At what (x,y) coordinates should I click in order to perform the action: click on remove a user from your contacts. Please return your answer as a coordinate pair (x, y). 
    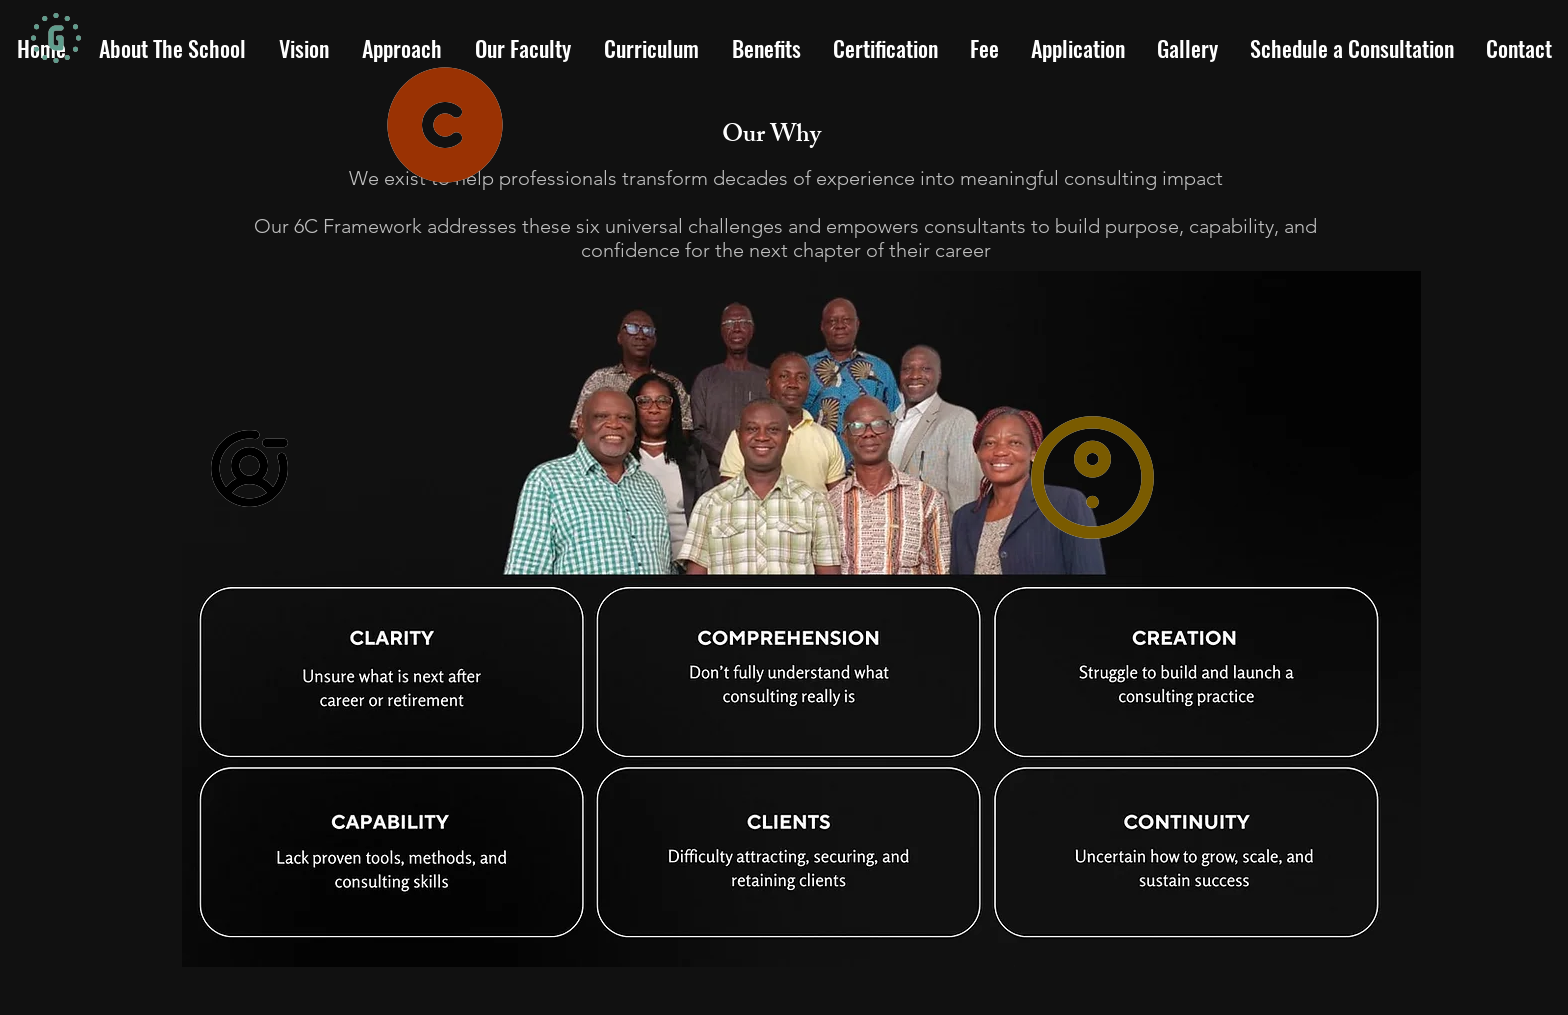
    Looking at the image, I should click on (249, 468).